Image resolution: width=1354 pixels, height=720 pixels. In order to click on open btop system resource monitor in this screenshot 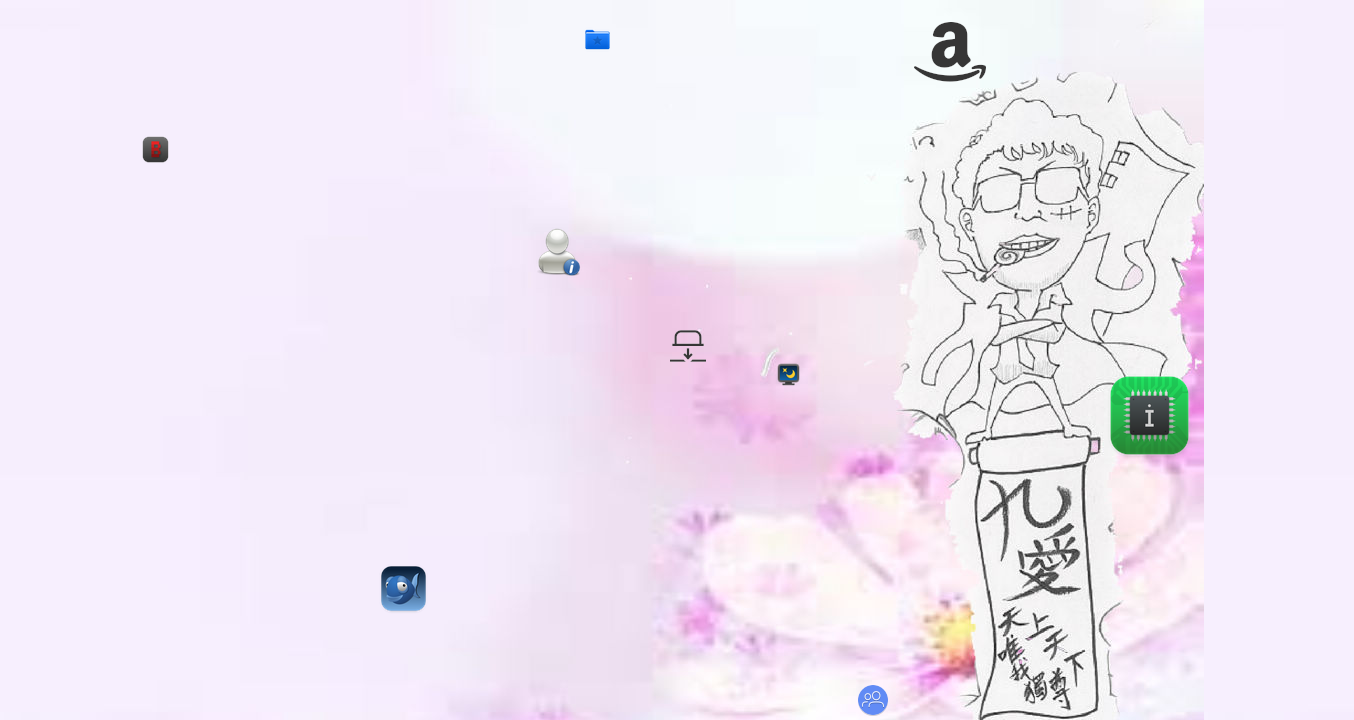, I will do `click(155, 149)`.